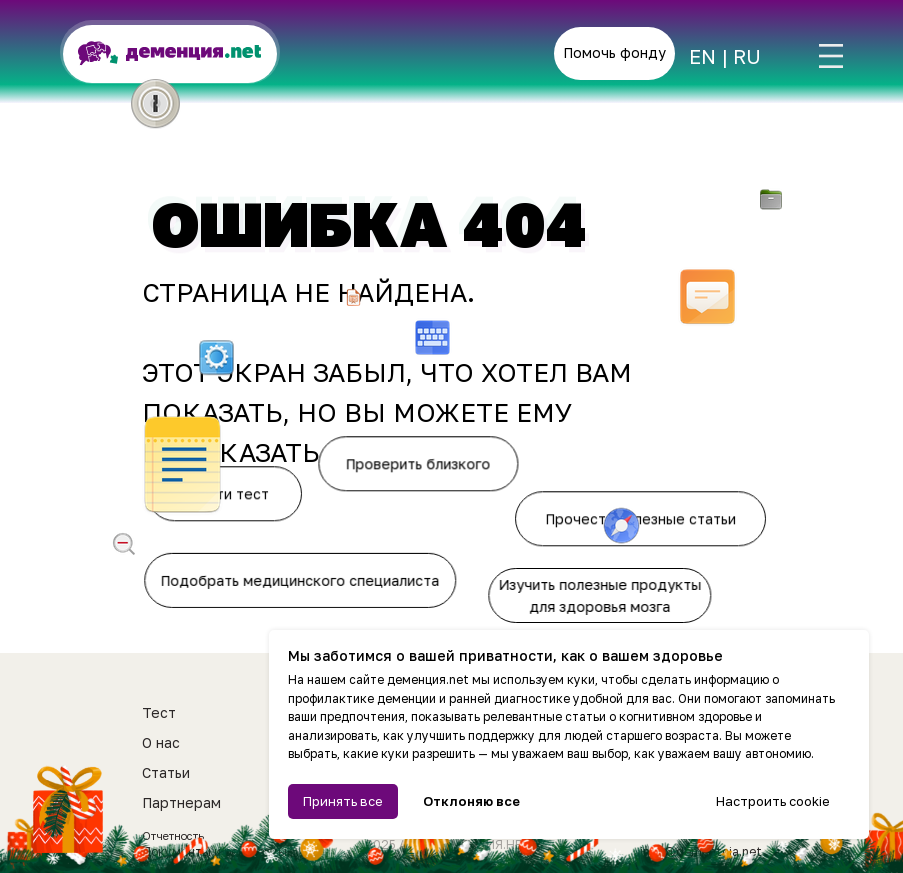 The height and width of the screenshot is (873, 903). I want to click on open the notes app, so click(182, 464).